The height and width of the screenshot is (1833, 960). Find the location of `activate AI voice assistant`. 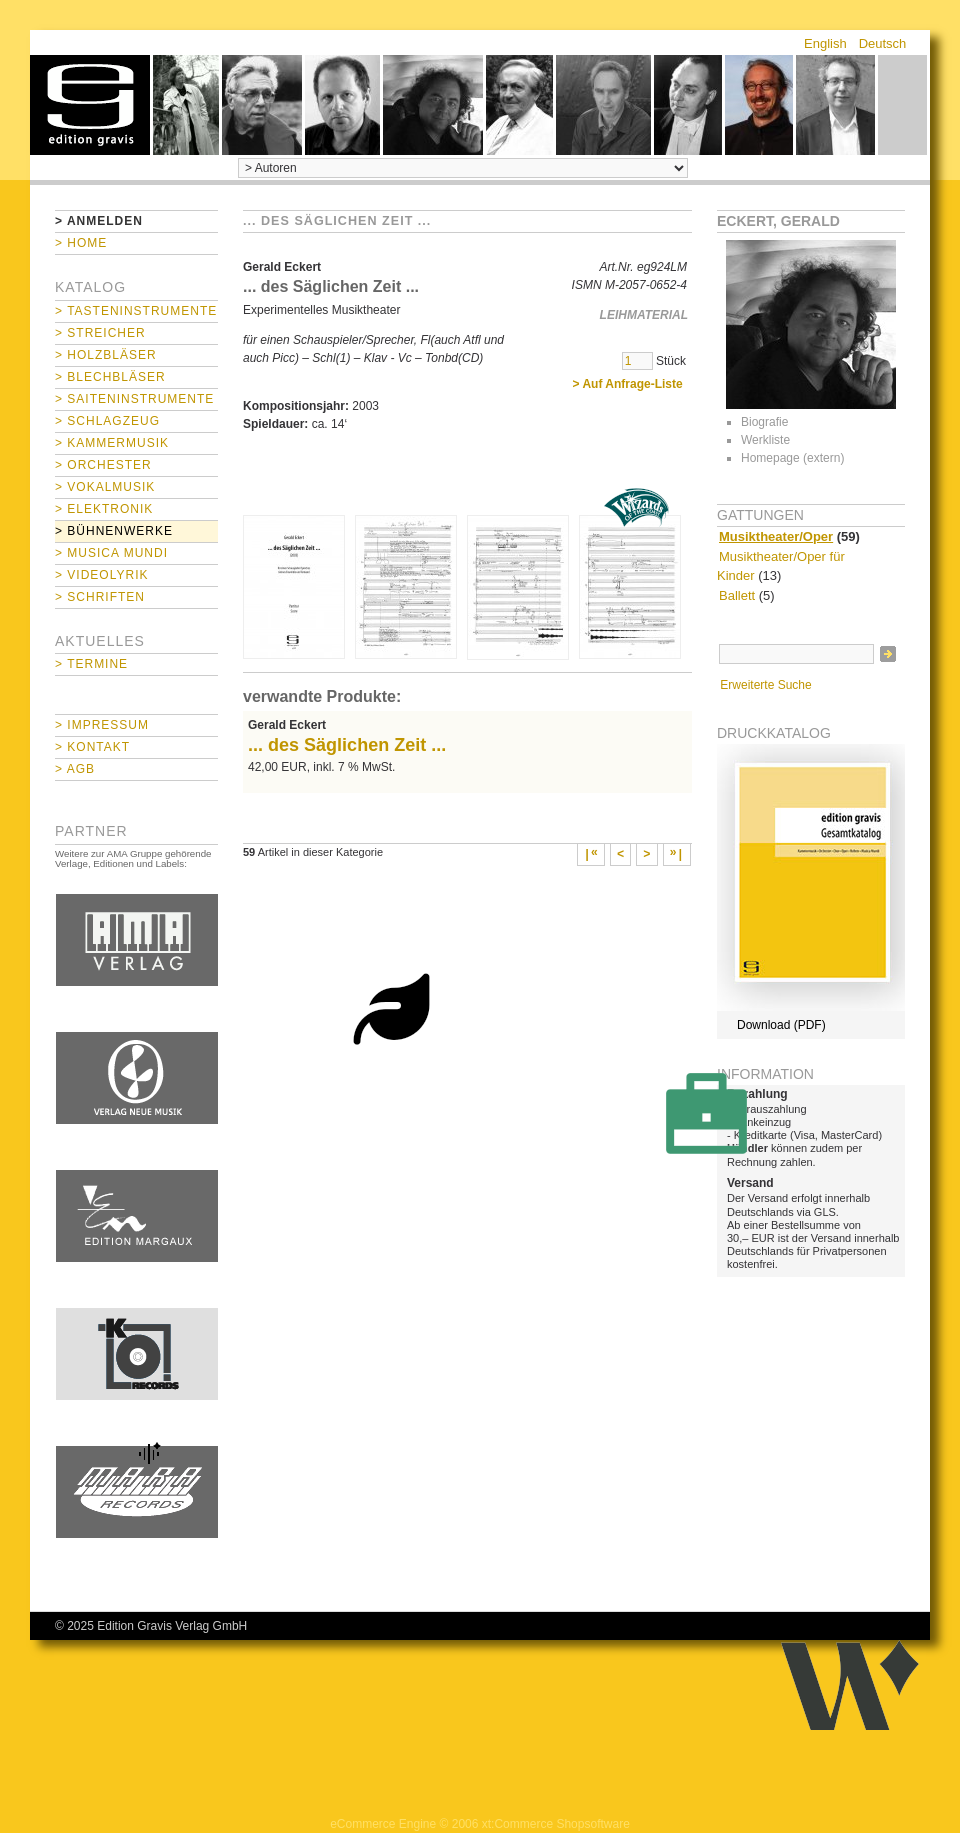

activate AI voice assistant is located at coordinates (149, 1454).